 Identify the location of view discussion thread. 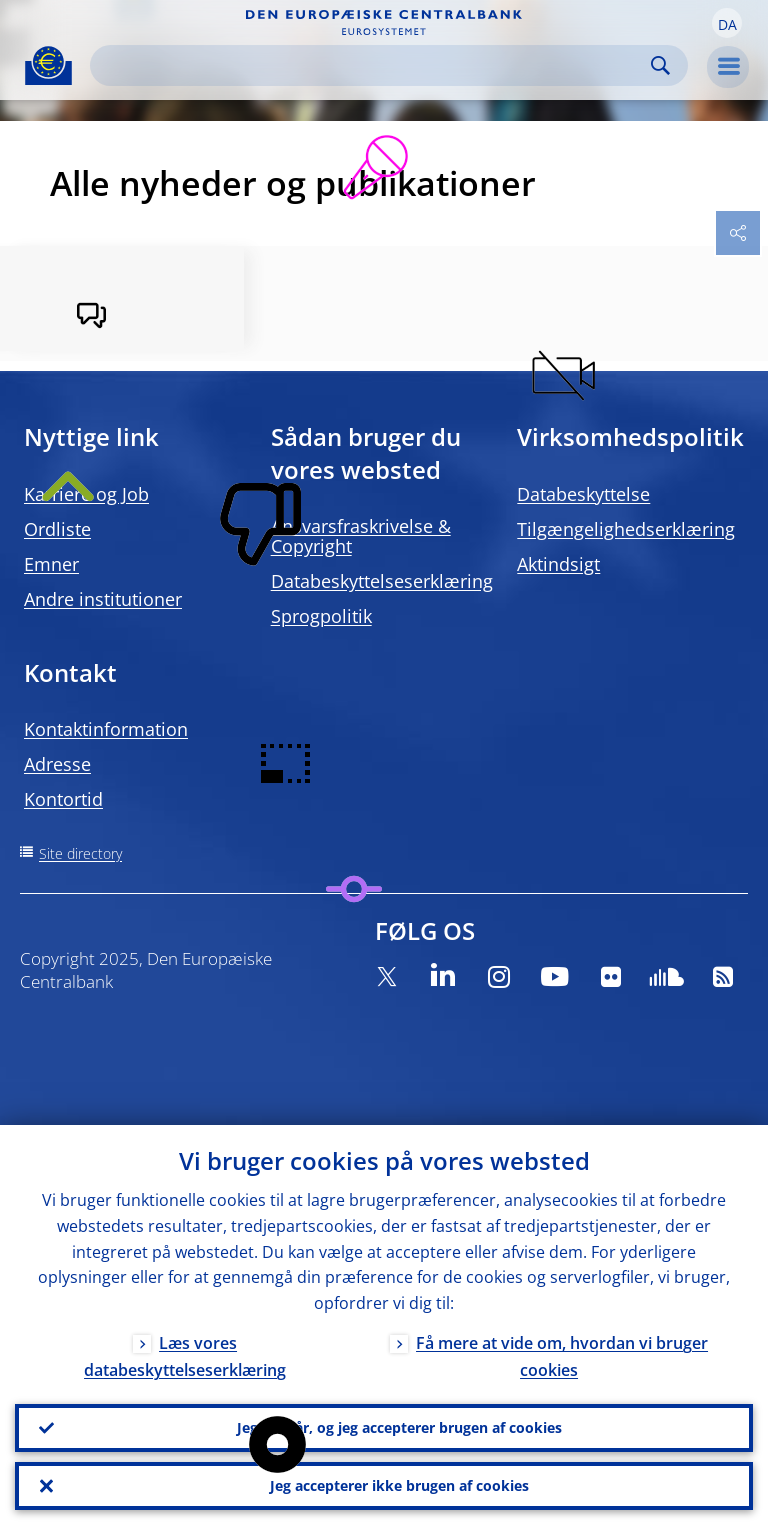
(91, 315).